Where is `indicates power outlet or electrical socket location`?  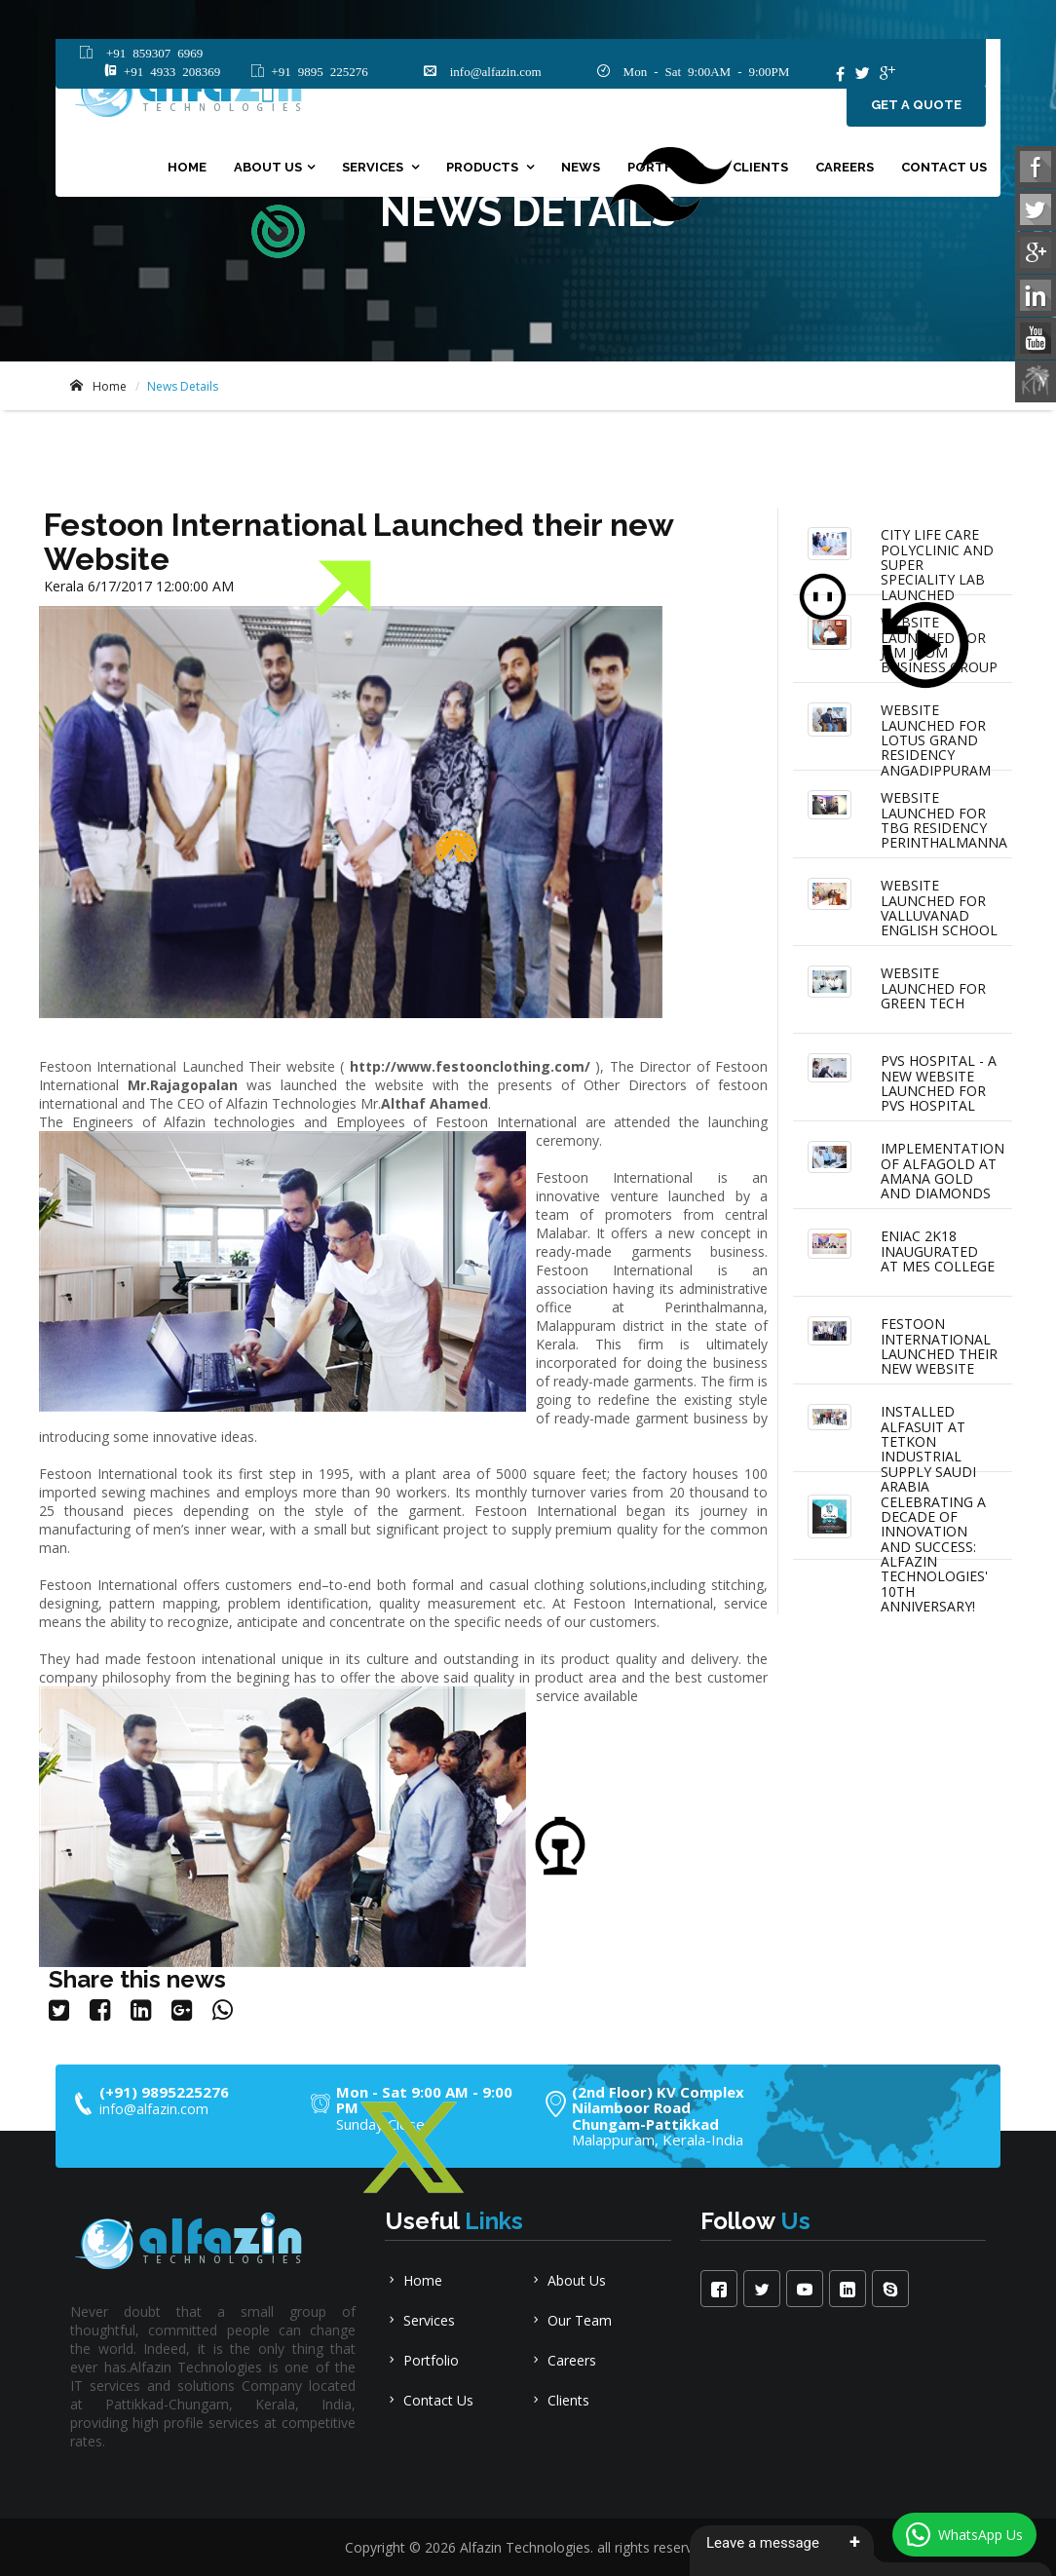 indicates power outlet or electrical socket location is located at coordinates (822, 596).